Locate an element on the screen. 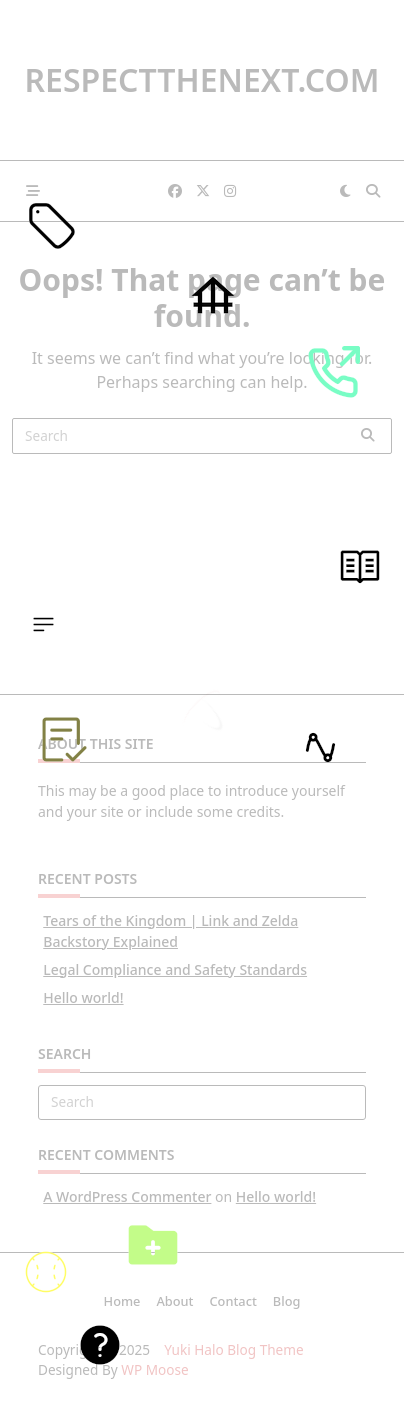 This screenshot has width=404, height=1419. open documentation or help guide is located at coordinates (360, 567).